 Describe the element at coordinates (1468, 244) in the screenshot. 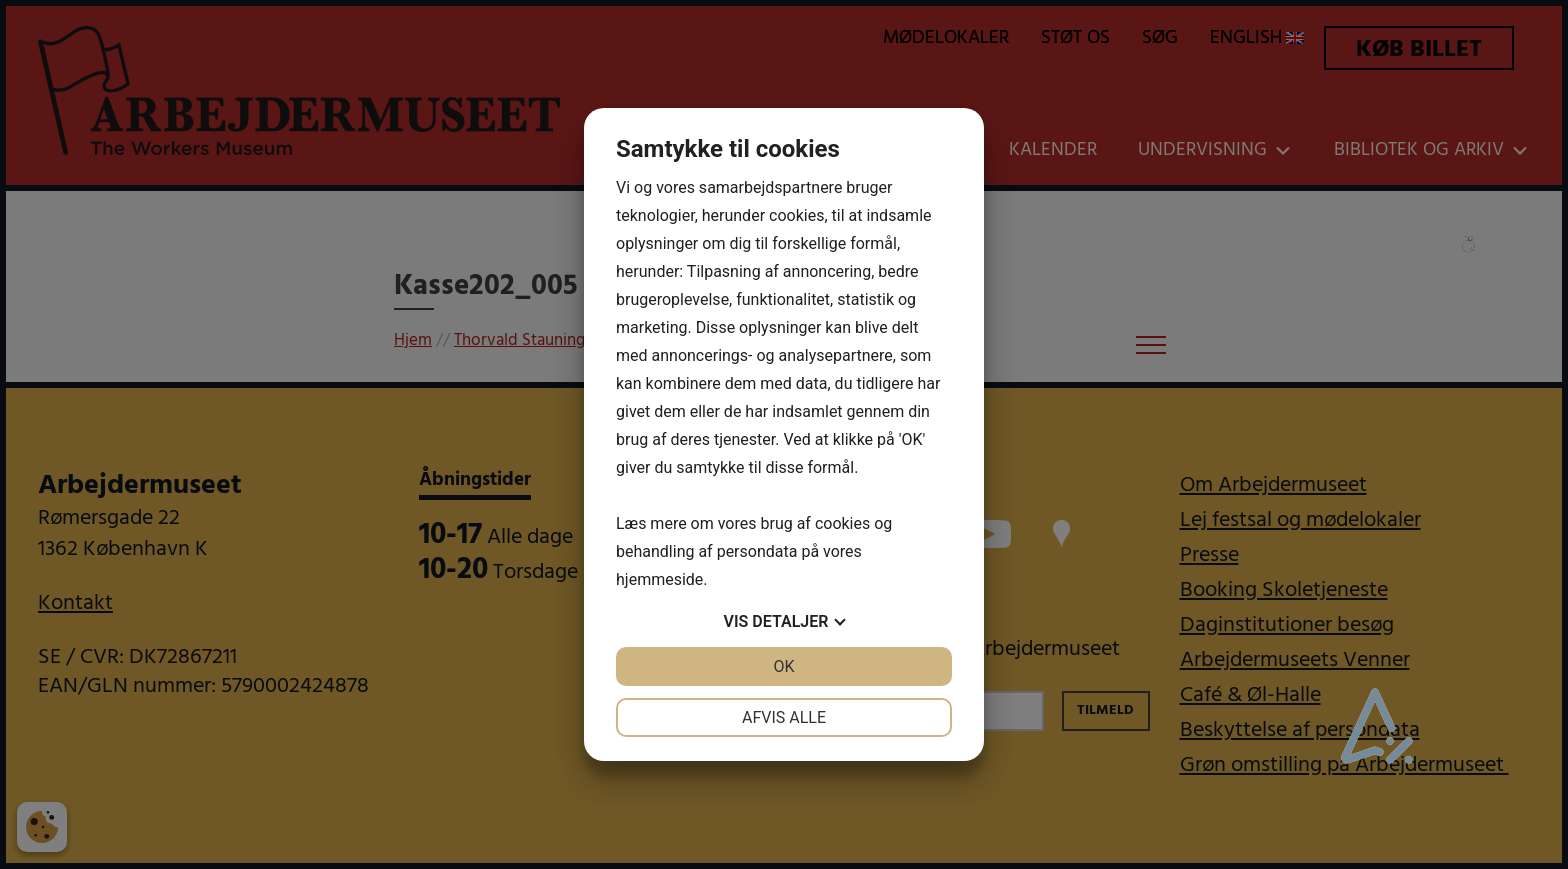

I see `select orange flavor or citrus option` at that location.